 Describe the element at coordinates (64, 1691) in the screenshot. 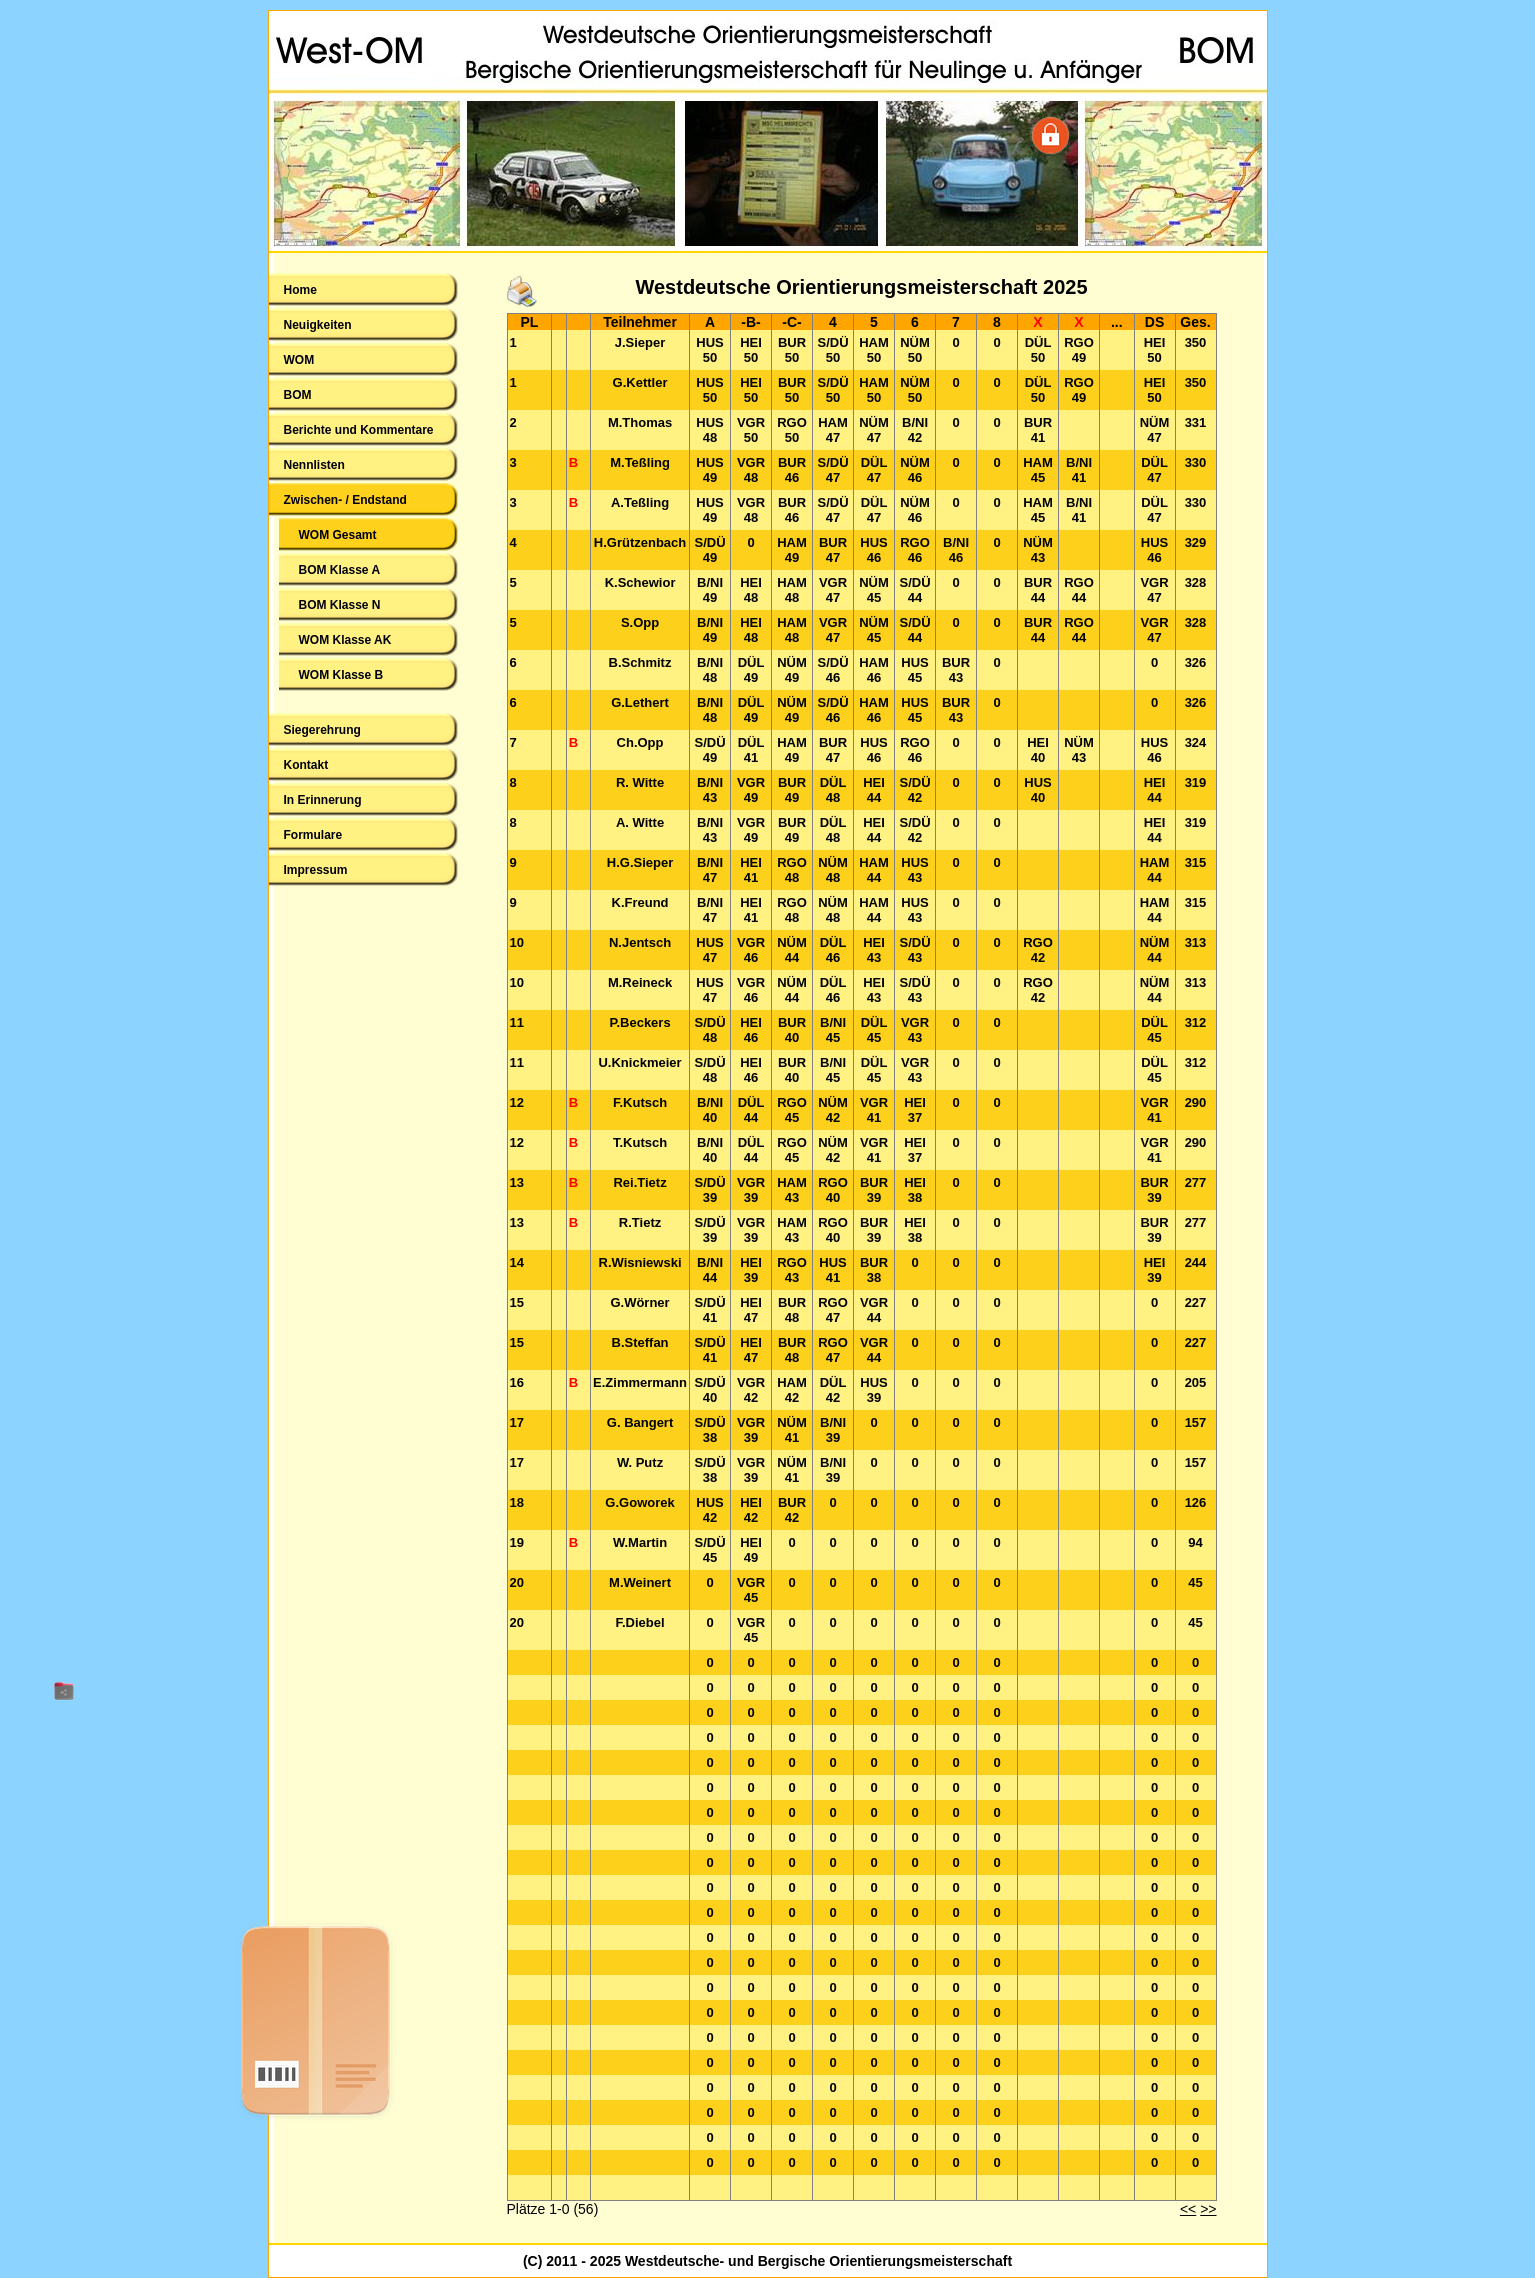

I see `access your public shared files folder` at that location.